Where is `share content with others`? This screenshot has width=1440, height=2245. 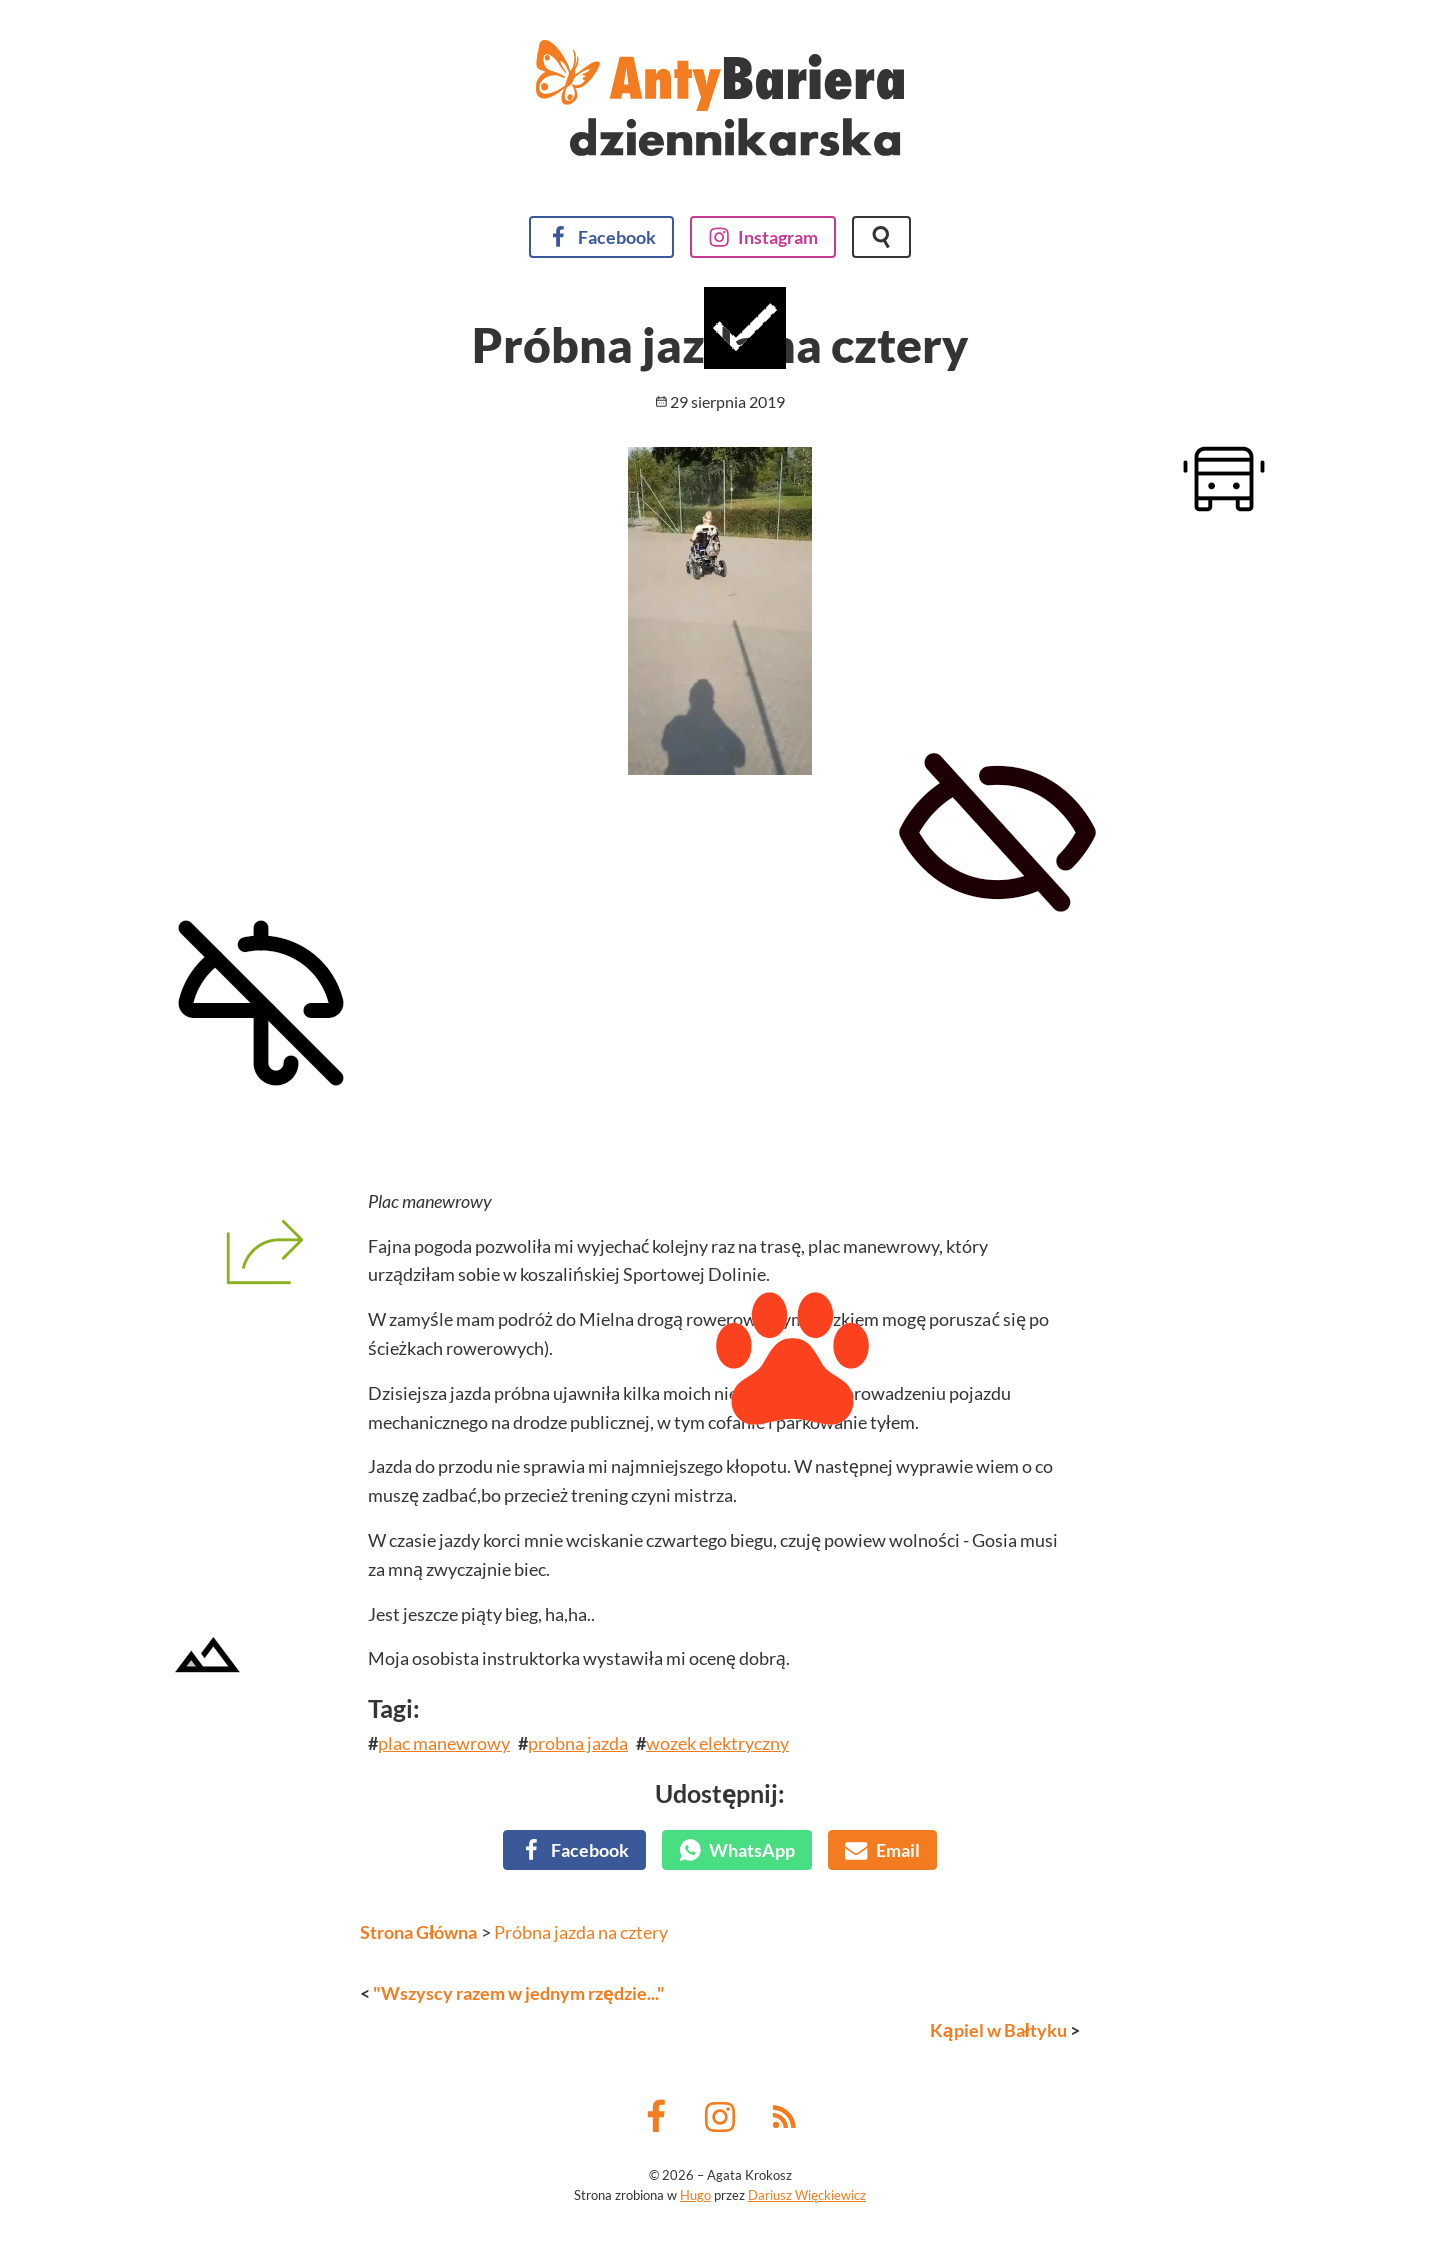
share content with others is located at coordinates (265, 1249).